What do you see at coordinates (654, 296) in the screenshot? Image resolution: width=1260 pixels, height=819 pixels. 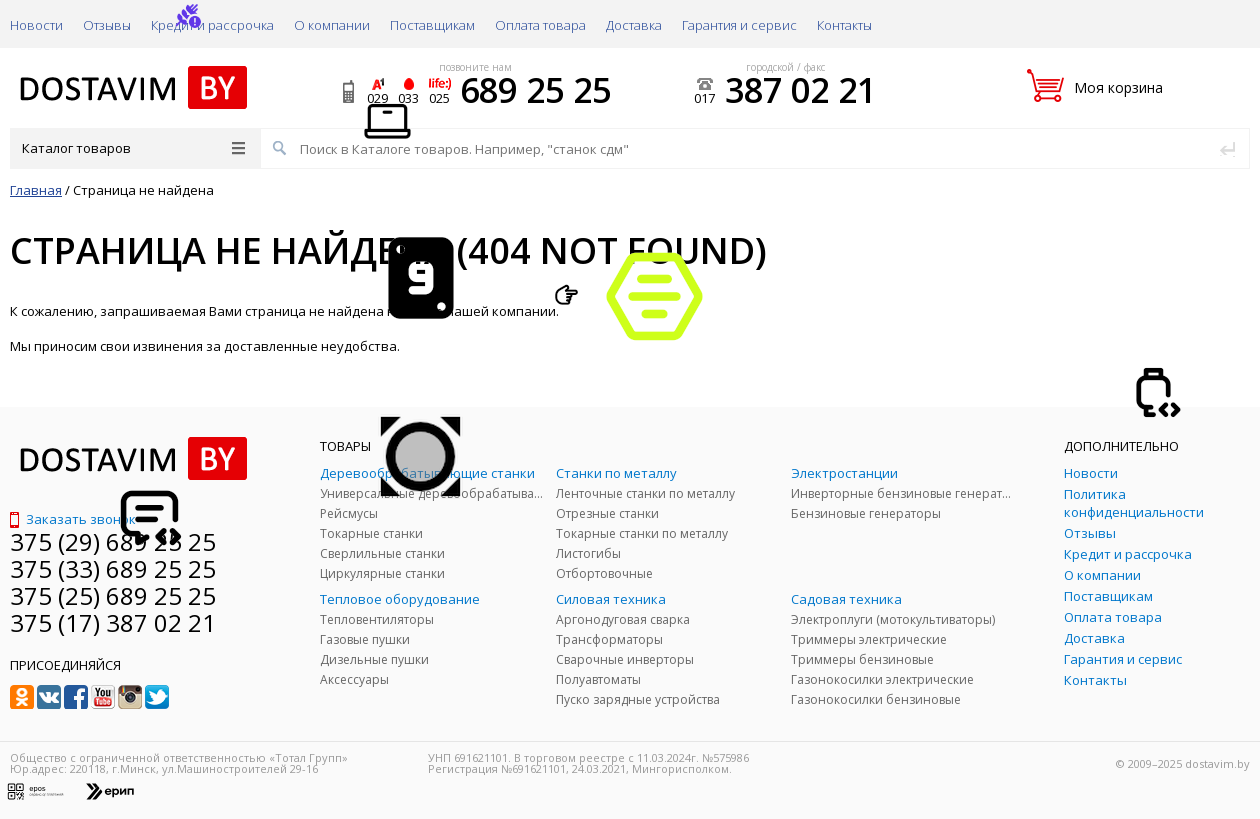 I see `open the Bumble dating app` at bounding box center [654, 296].